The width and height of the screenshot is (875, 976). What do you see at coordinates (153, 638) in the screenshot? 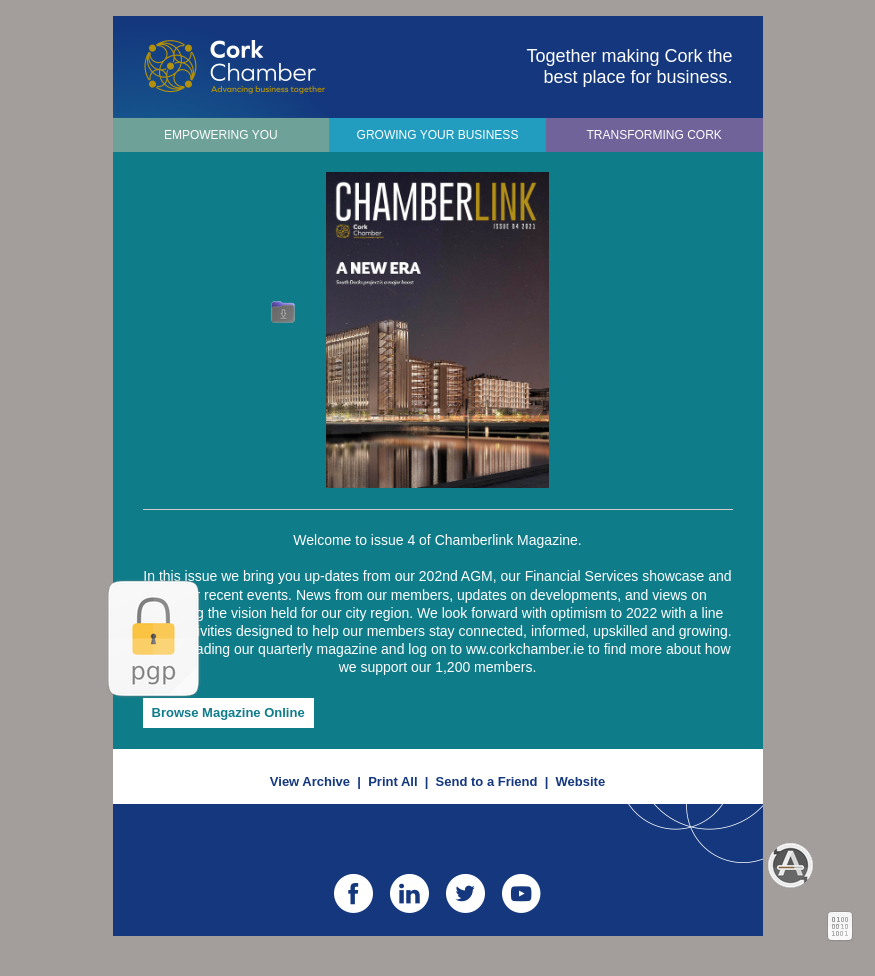
I see `a pgp-encrypted file` at bounding box center [153, 638].